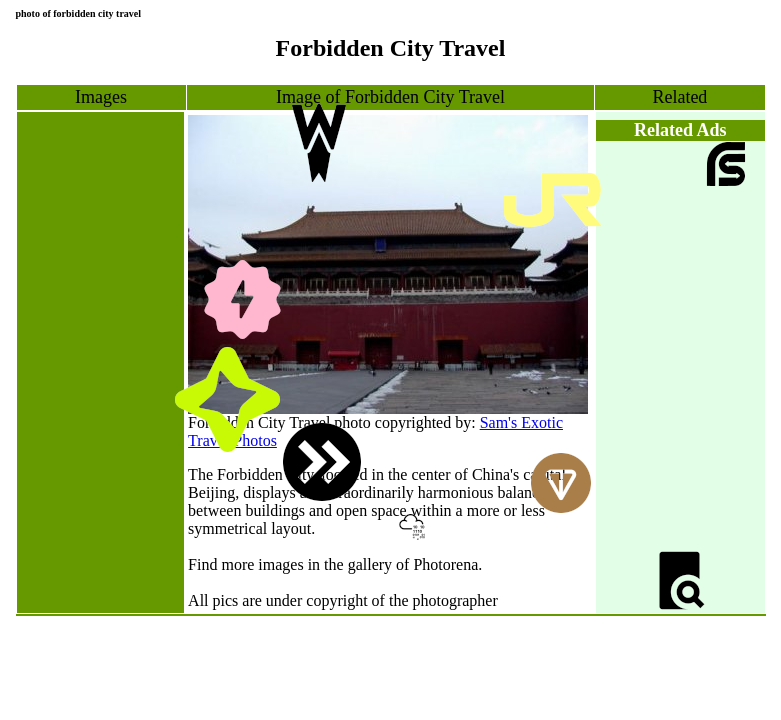 The image size is (781, 720). What do you see at coordinates (412, 527) in the screenshot?
I see `visit tryhackme cybersecurity learning platform` at bounding box center [412, 527].